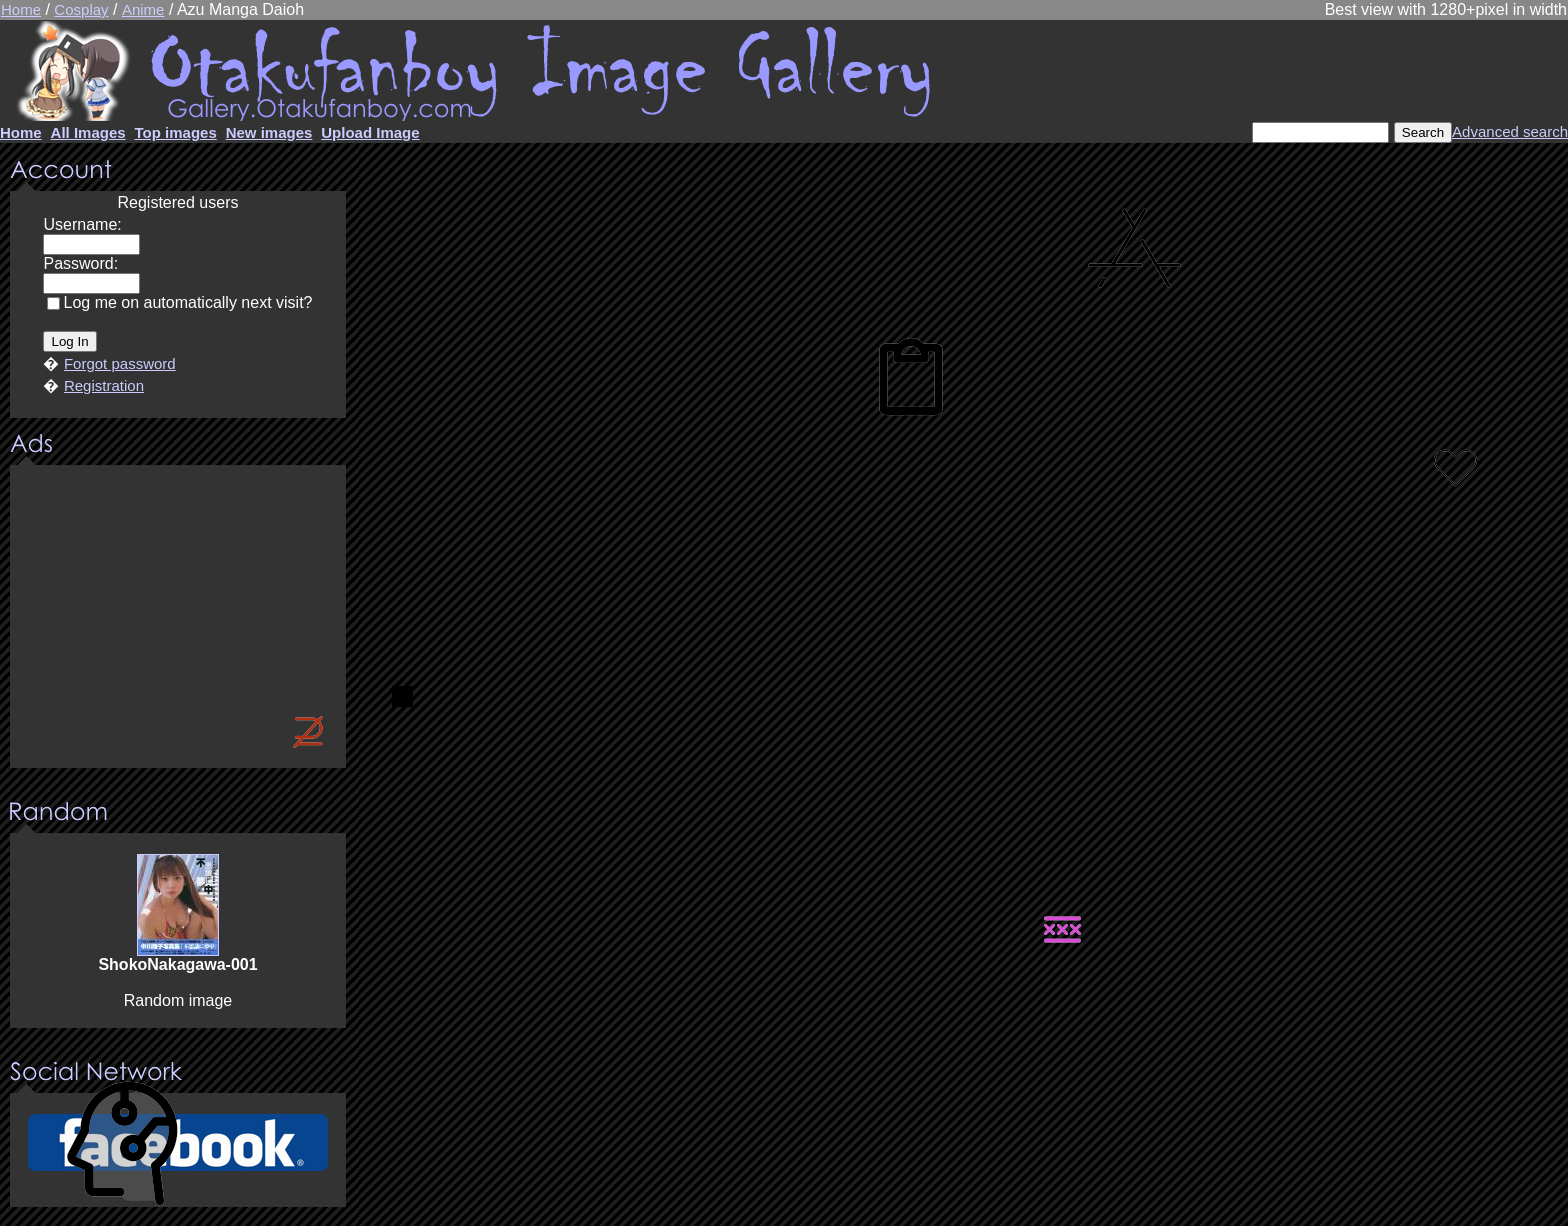 The width and height of the screenshot is (1568, 1226). Describe the element at coordinates (1455, 466) in the screenshot. I see `add to favorites` at that location.